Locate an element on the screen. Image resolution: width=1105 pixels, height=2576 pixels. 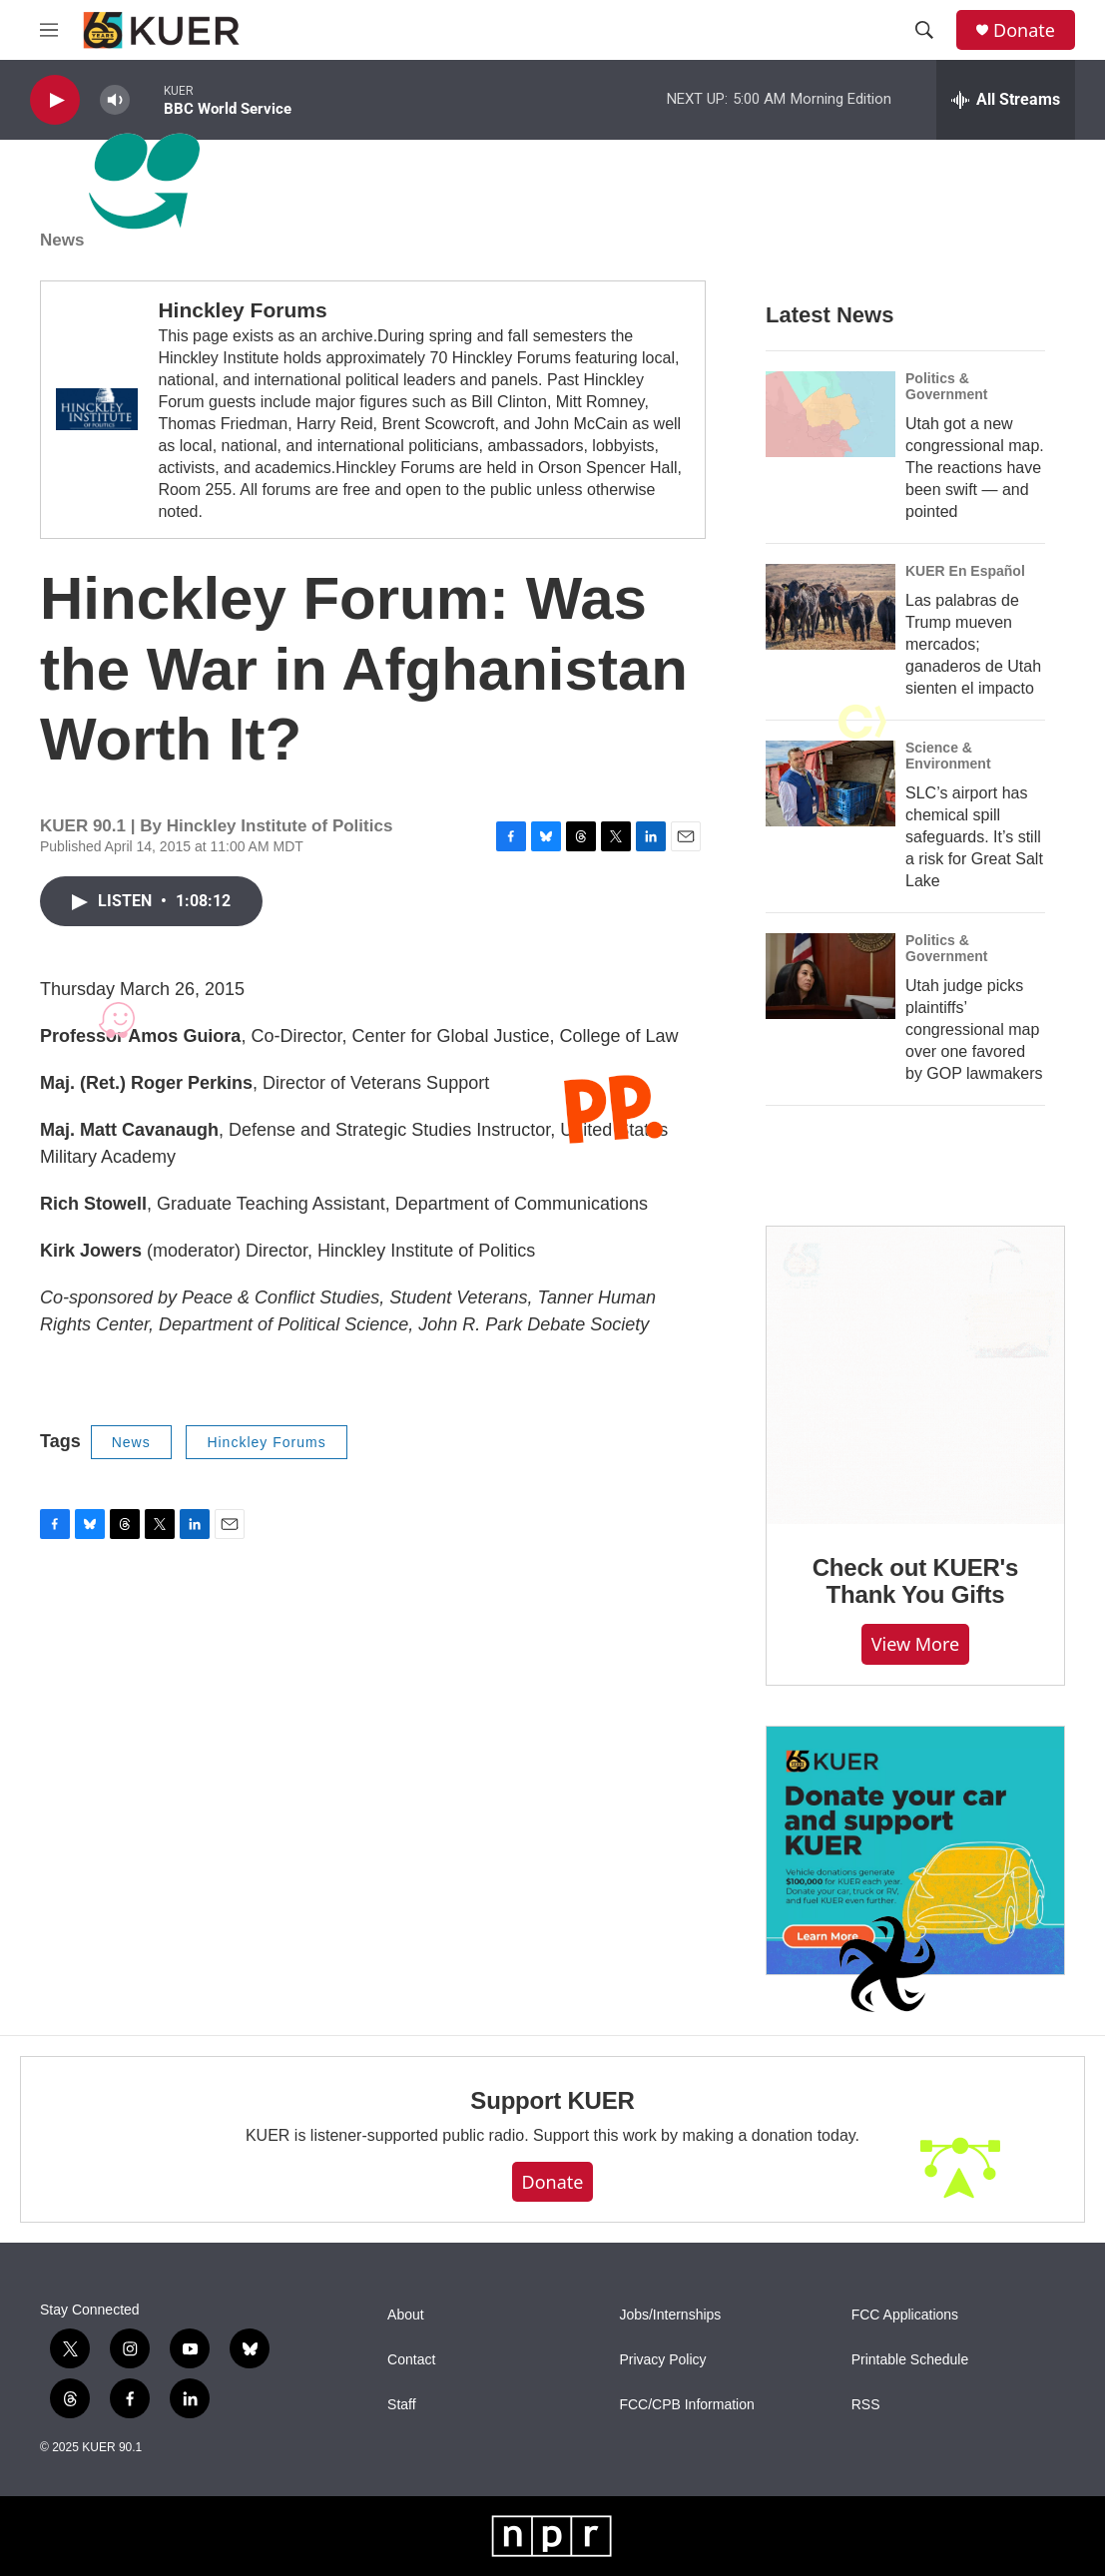
paddy power logo - link to betting and gaming services is located at coordinates (613, 1109).